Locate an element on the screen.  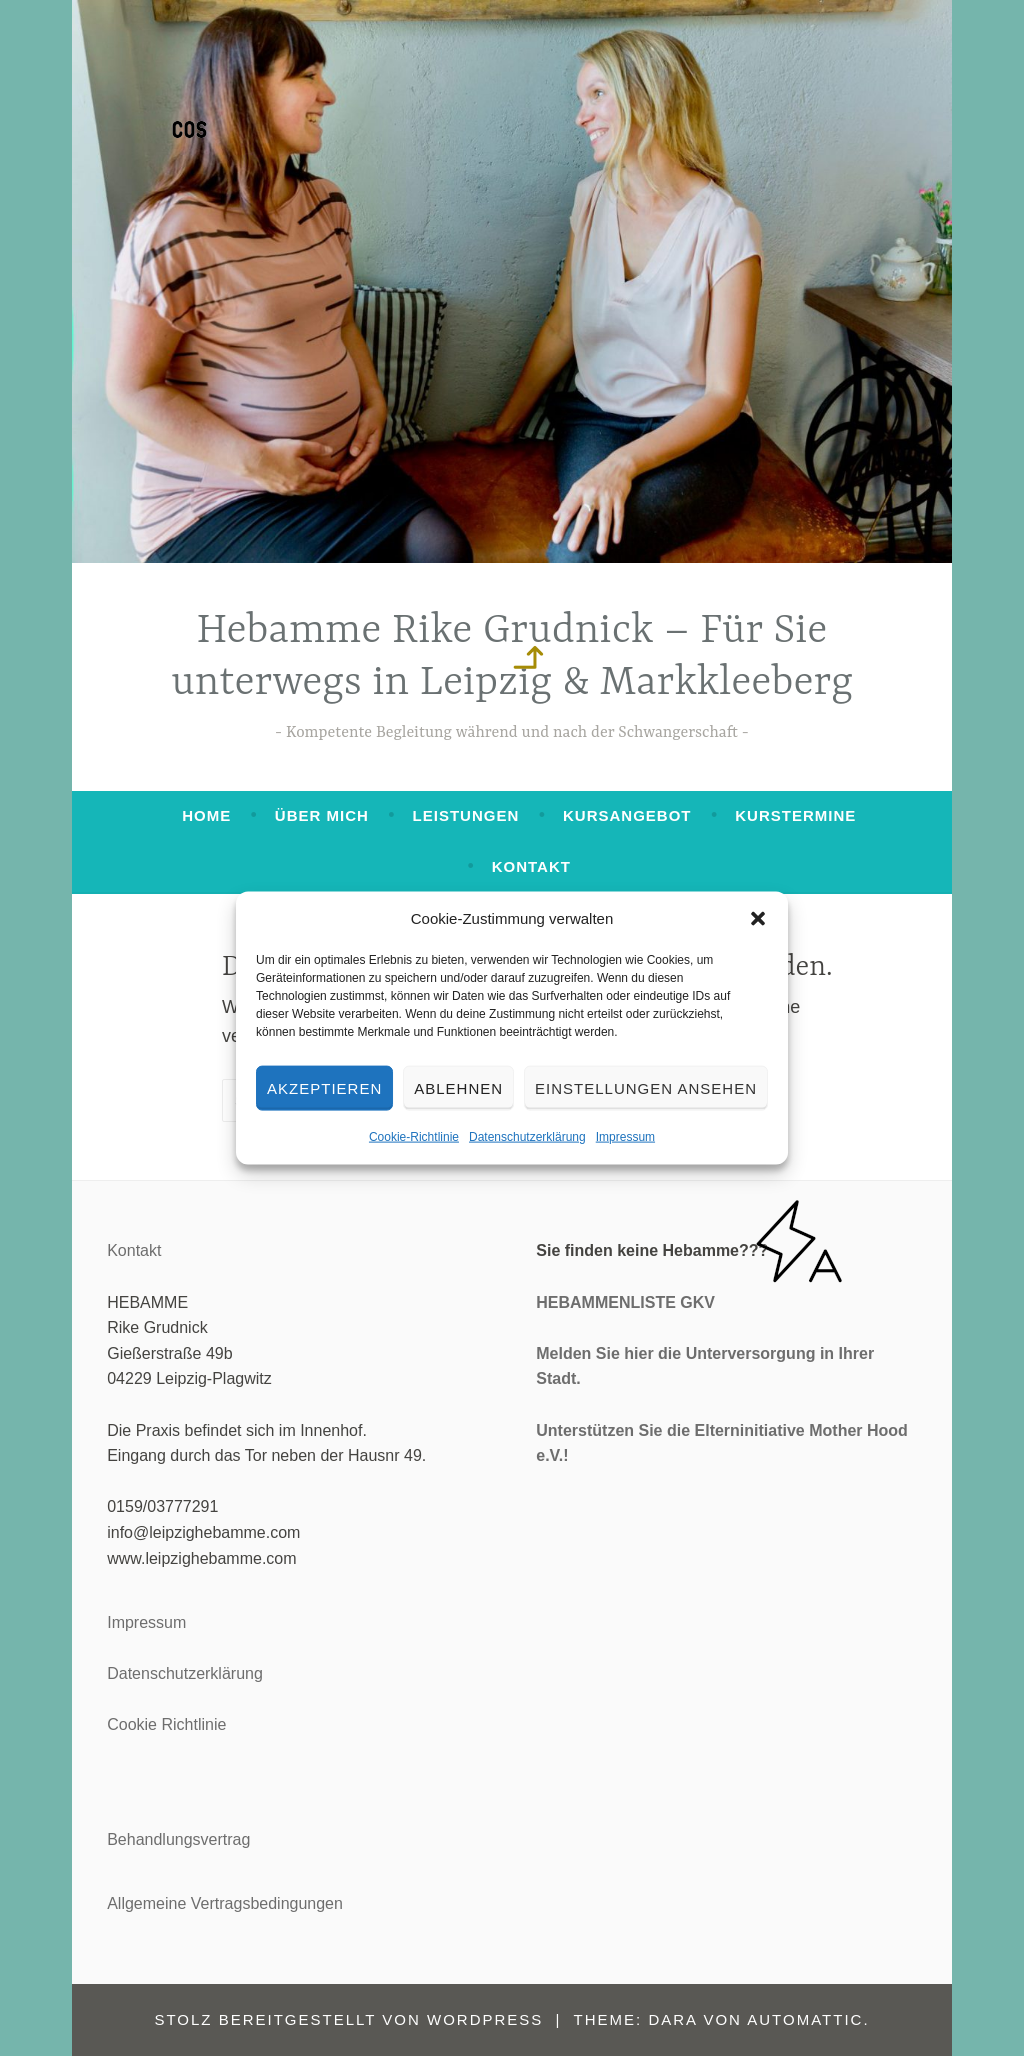
toggle auto-flash mode for camera is located at coordinates (797, 1244).